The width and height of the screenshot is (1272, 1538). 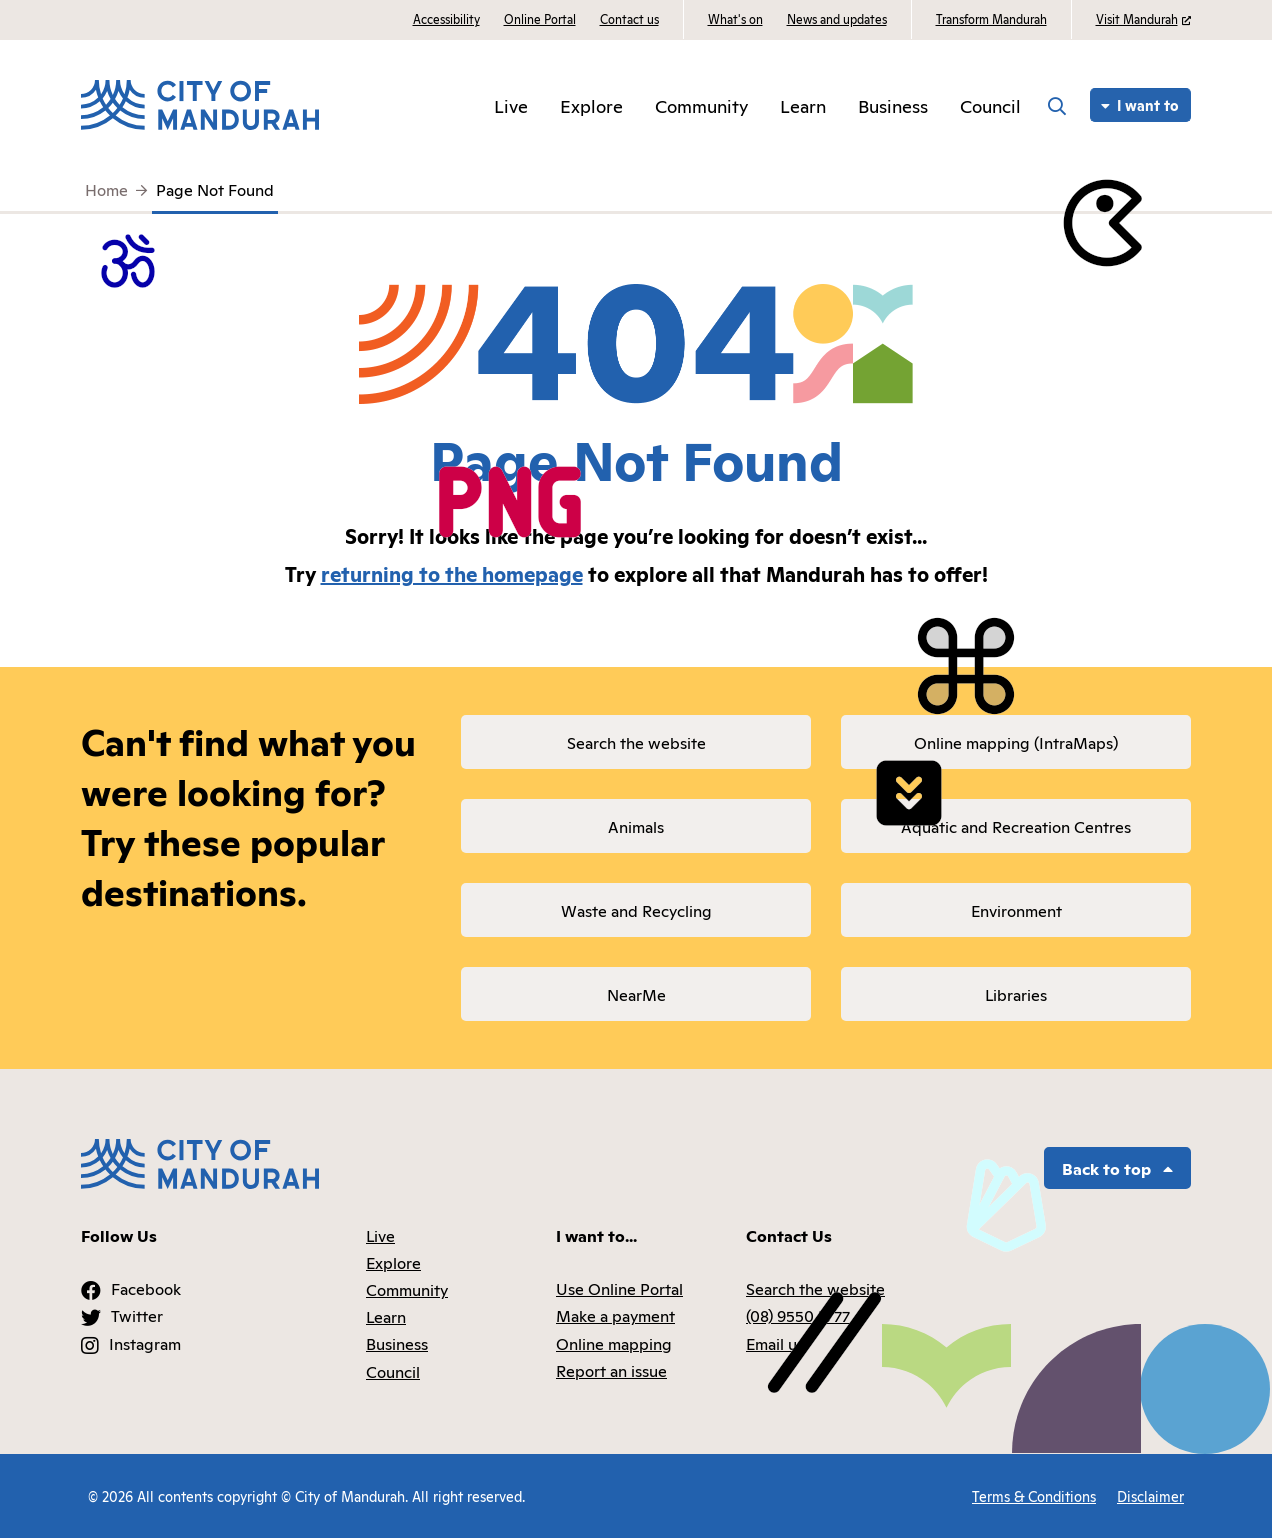 What do you see at coordinates (966, 666) in the screenshot?
I see `execute a keyboard command shortcut` at bounding box center [966, 666].